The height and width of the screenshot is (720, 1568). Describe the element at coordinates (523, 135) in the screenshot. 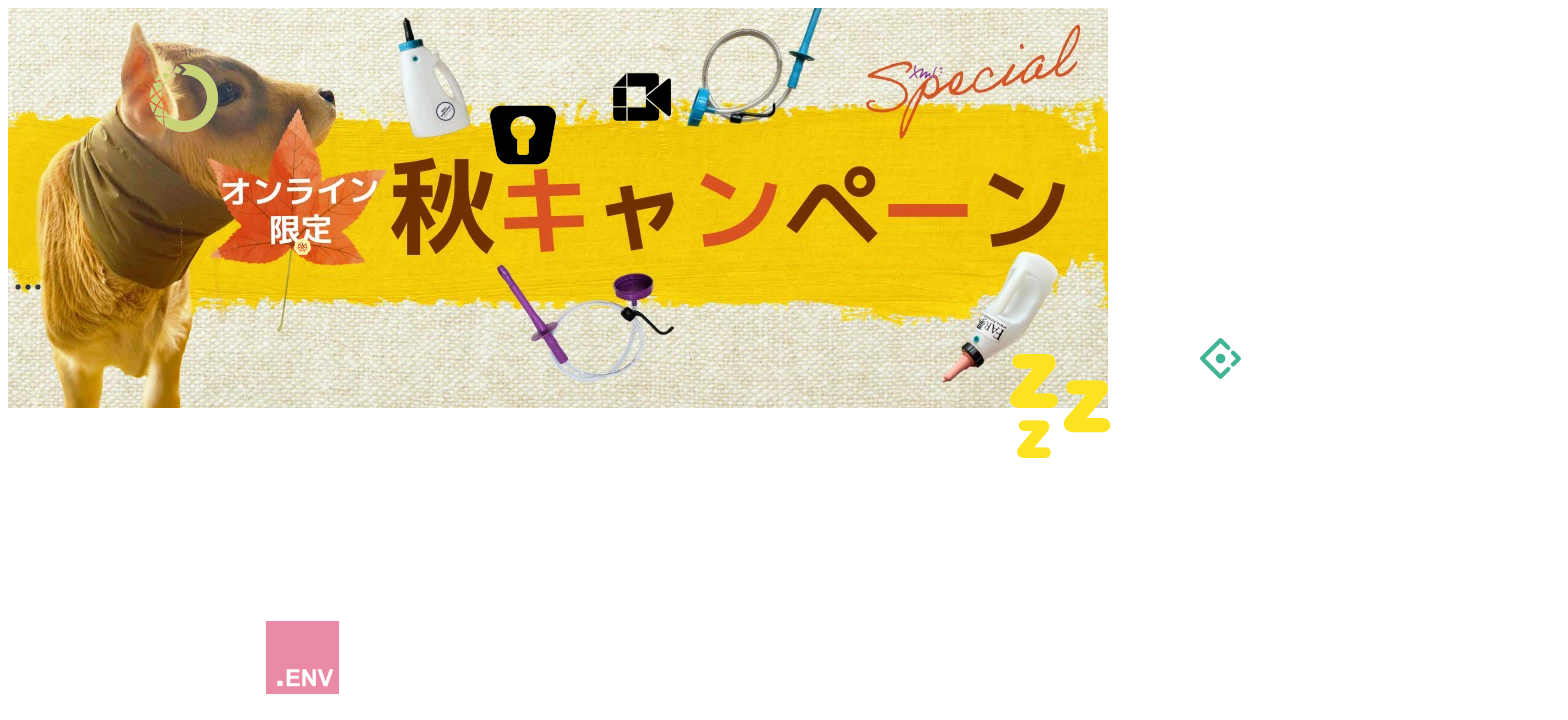

I see `open enpass password manager` at that location.